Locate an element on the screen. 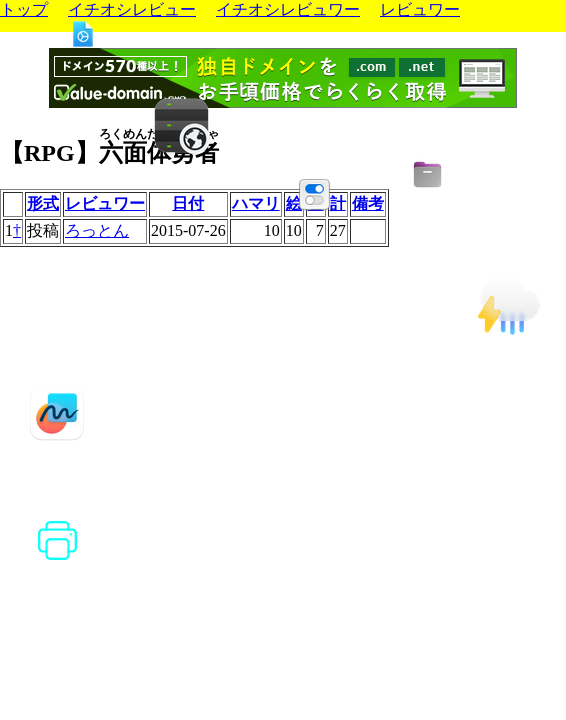 The image size is (566, 720). access printer settings is located at coordinates (57, 540).